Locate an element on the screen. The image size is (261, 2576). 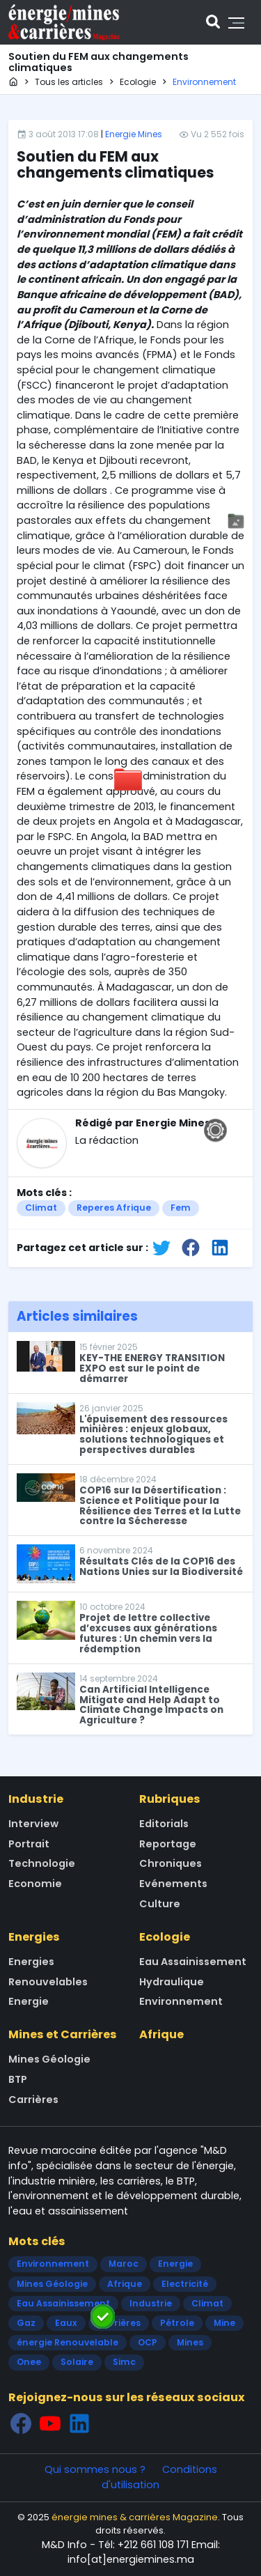
open a red-labeled folder is located at coordinates (128, 779).